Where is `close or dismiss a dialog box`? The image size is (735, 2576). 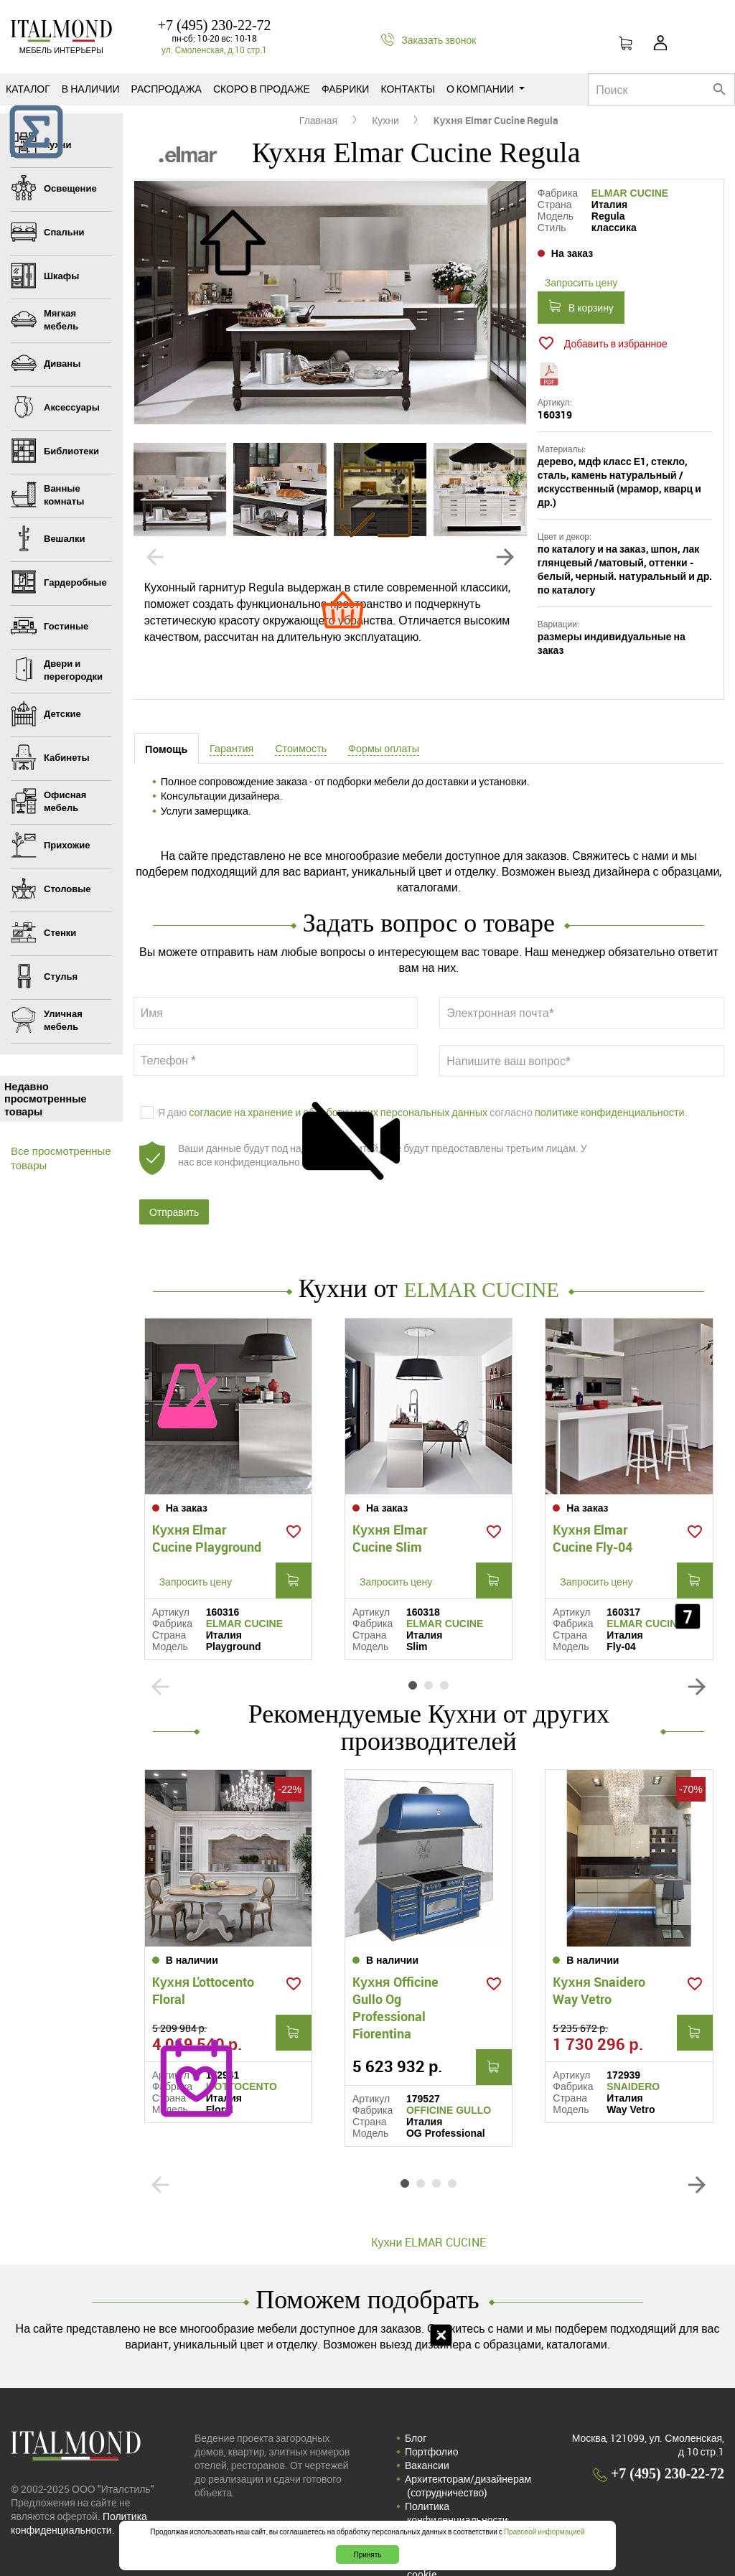
close or dismiss a dialog box is located at coordinates (441, 2335).